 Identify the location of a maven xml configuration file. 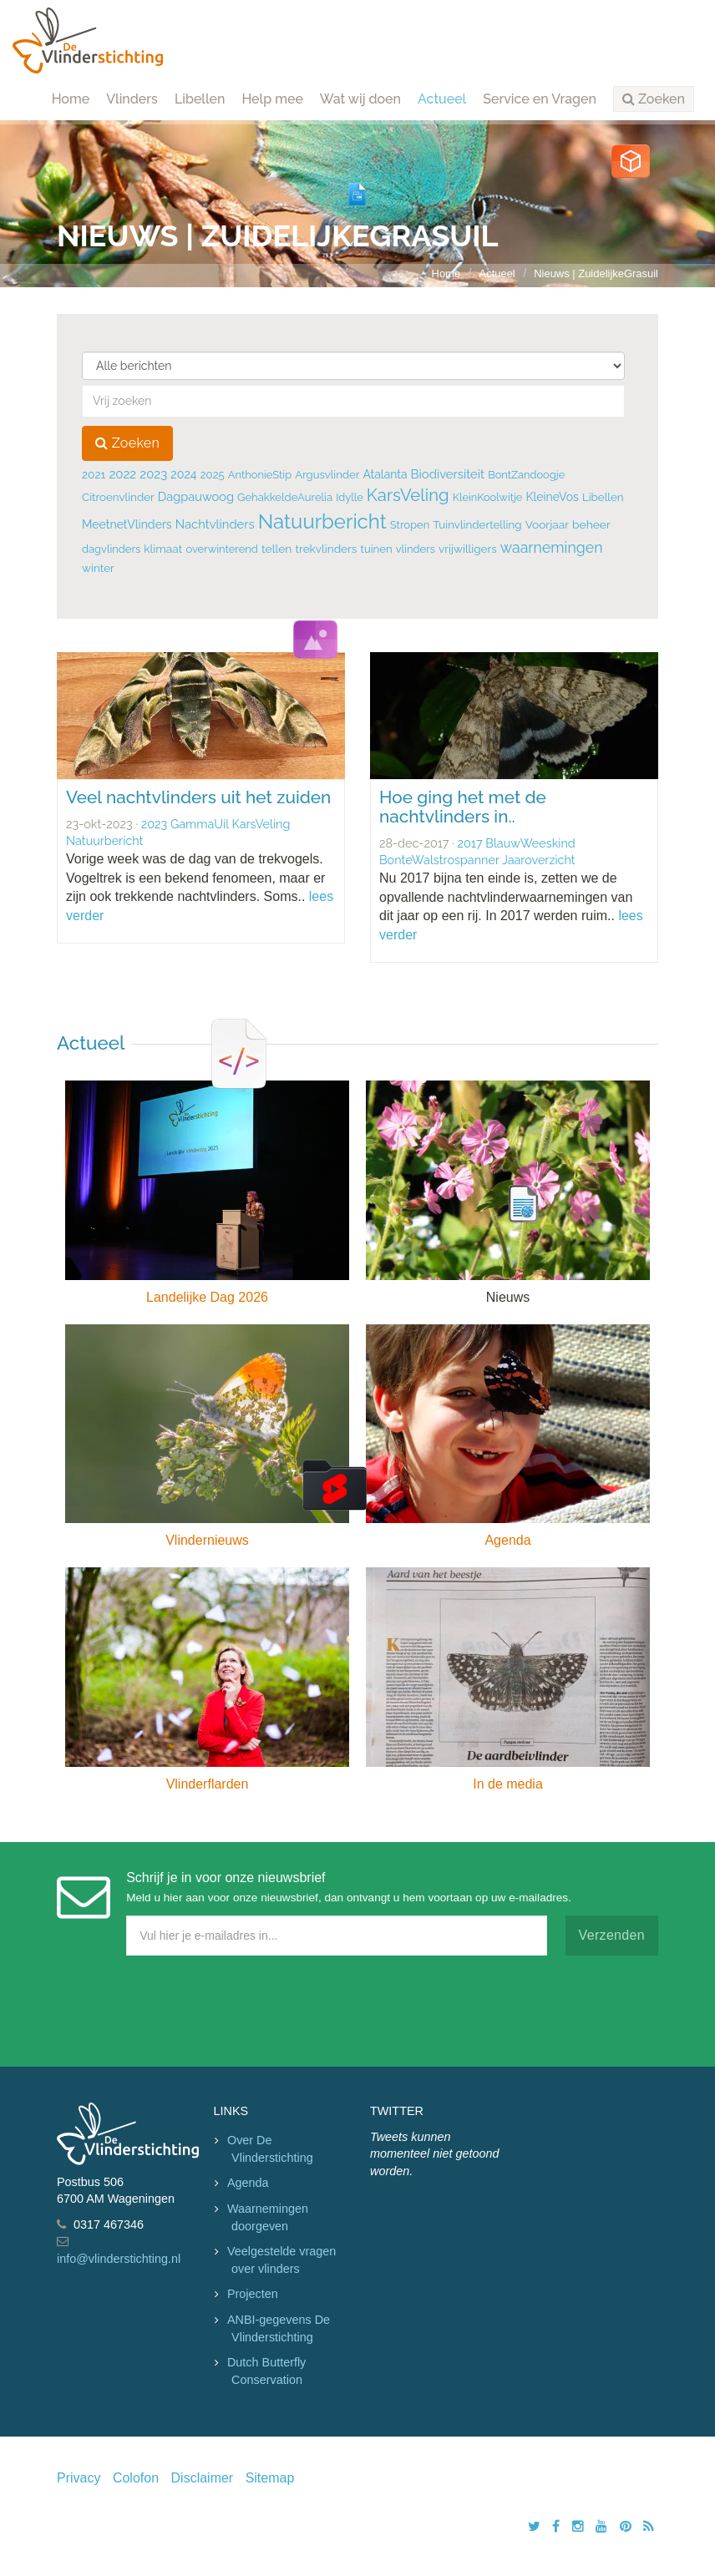
(239, 1054).